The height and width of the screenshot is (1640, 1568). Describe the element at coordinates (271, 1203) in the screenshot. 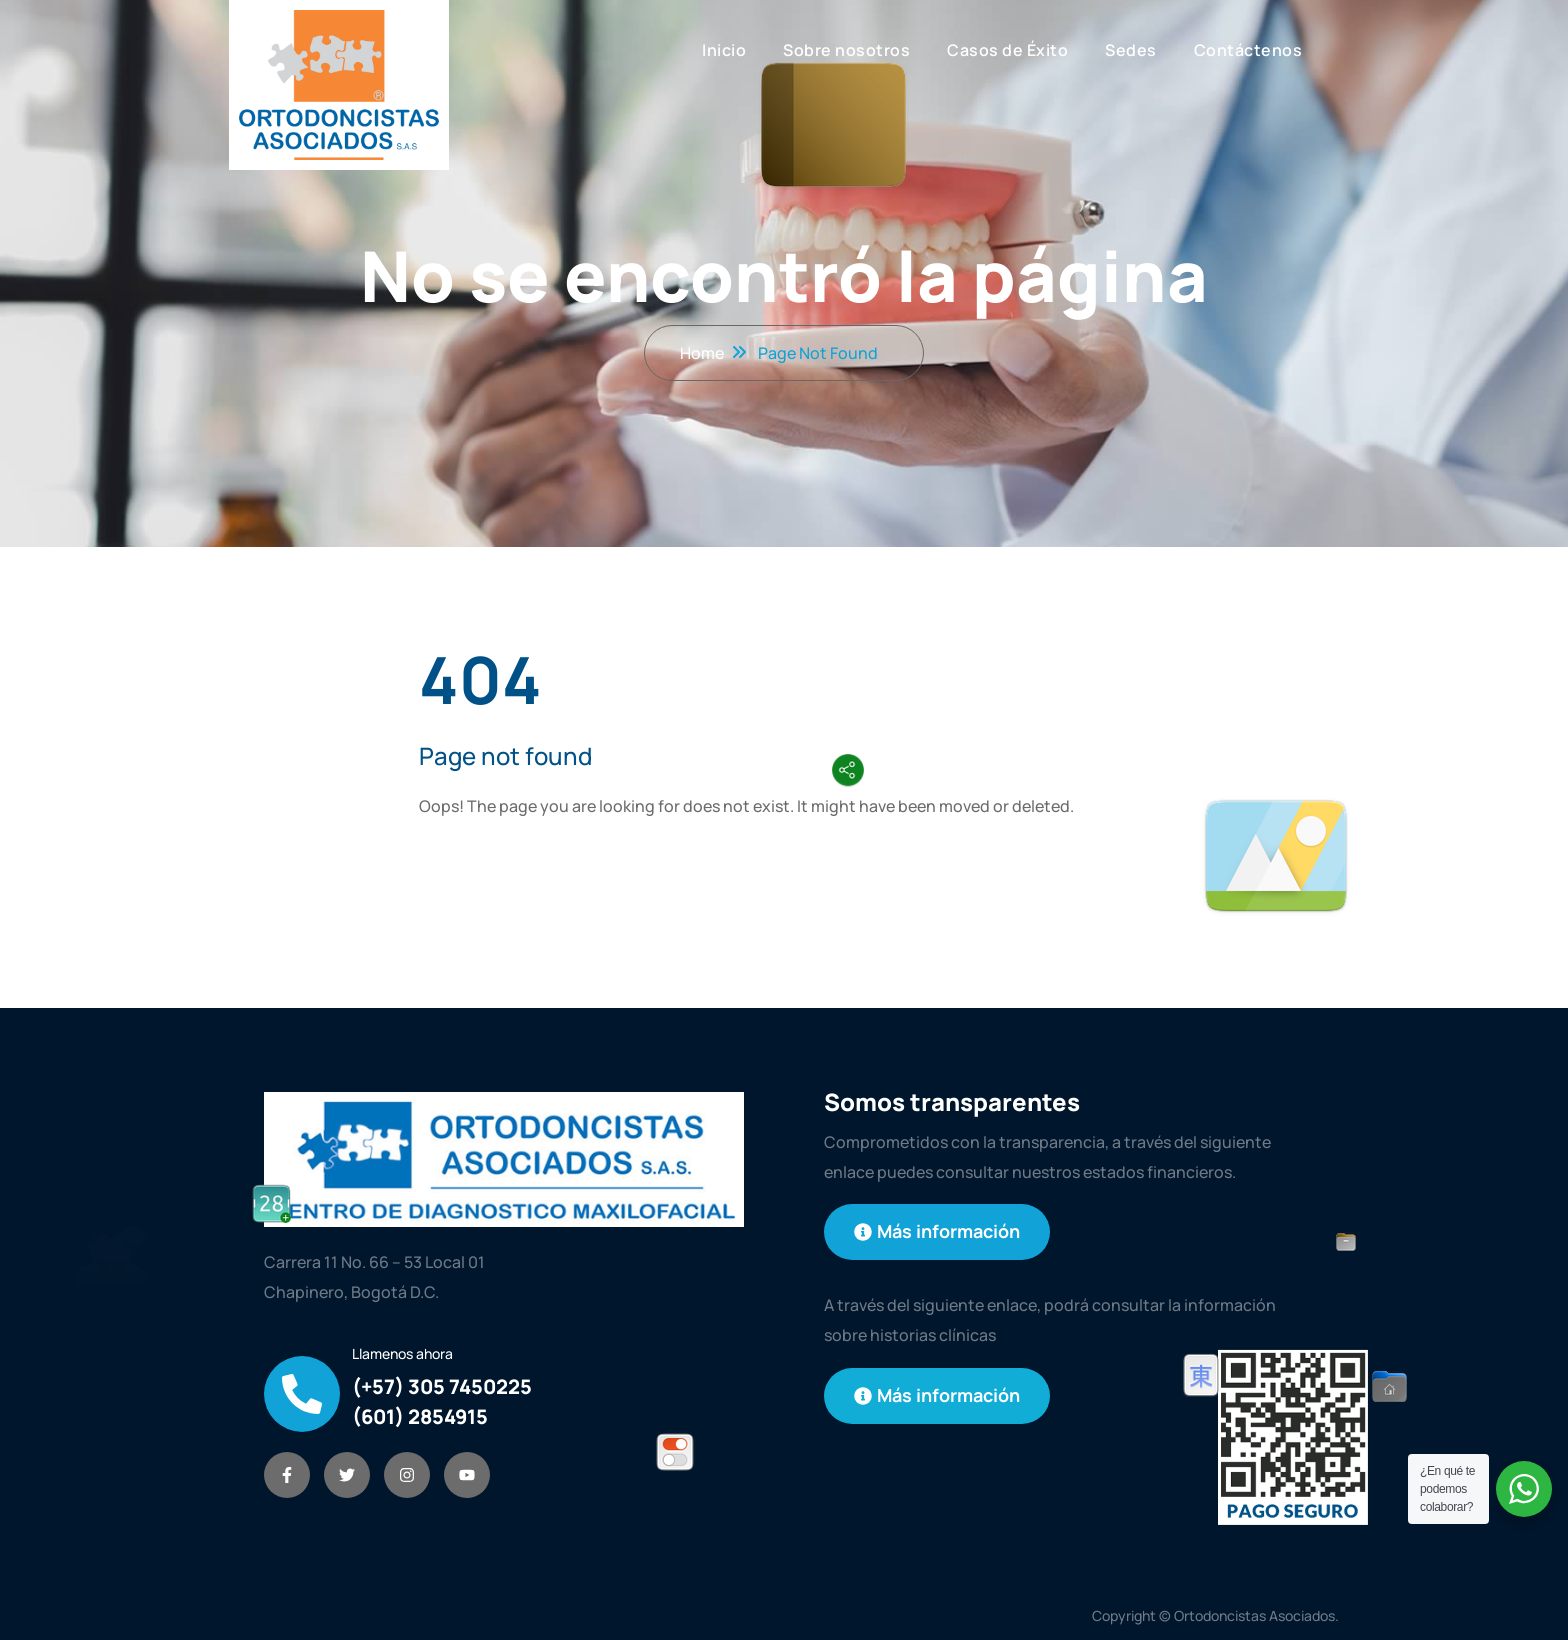

I see `create a new calendar appointment` at that location.